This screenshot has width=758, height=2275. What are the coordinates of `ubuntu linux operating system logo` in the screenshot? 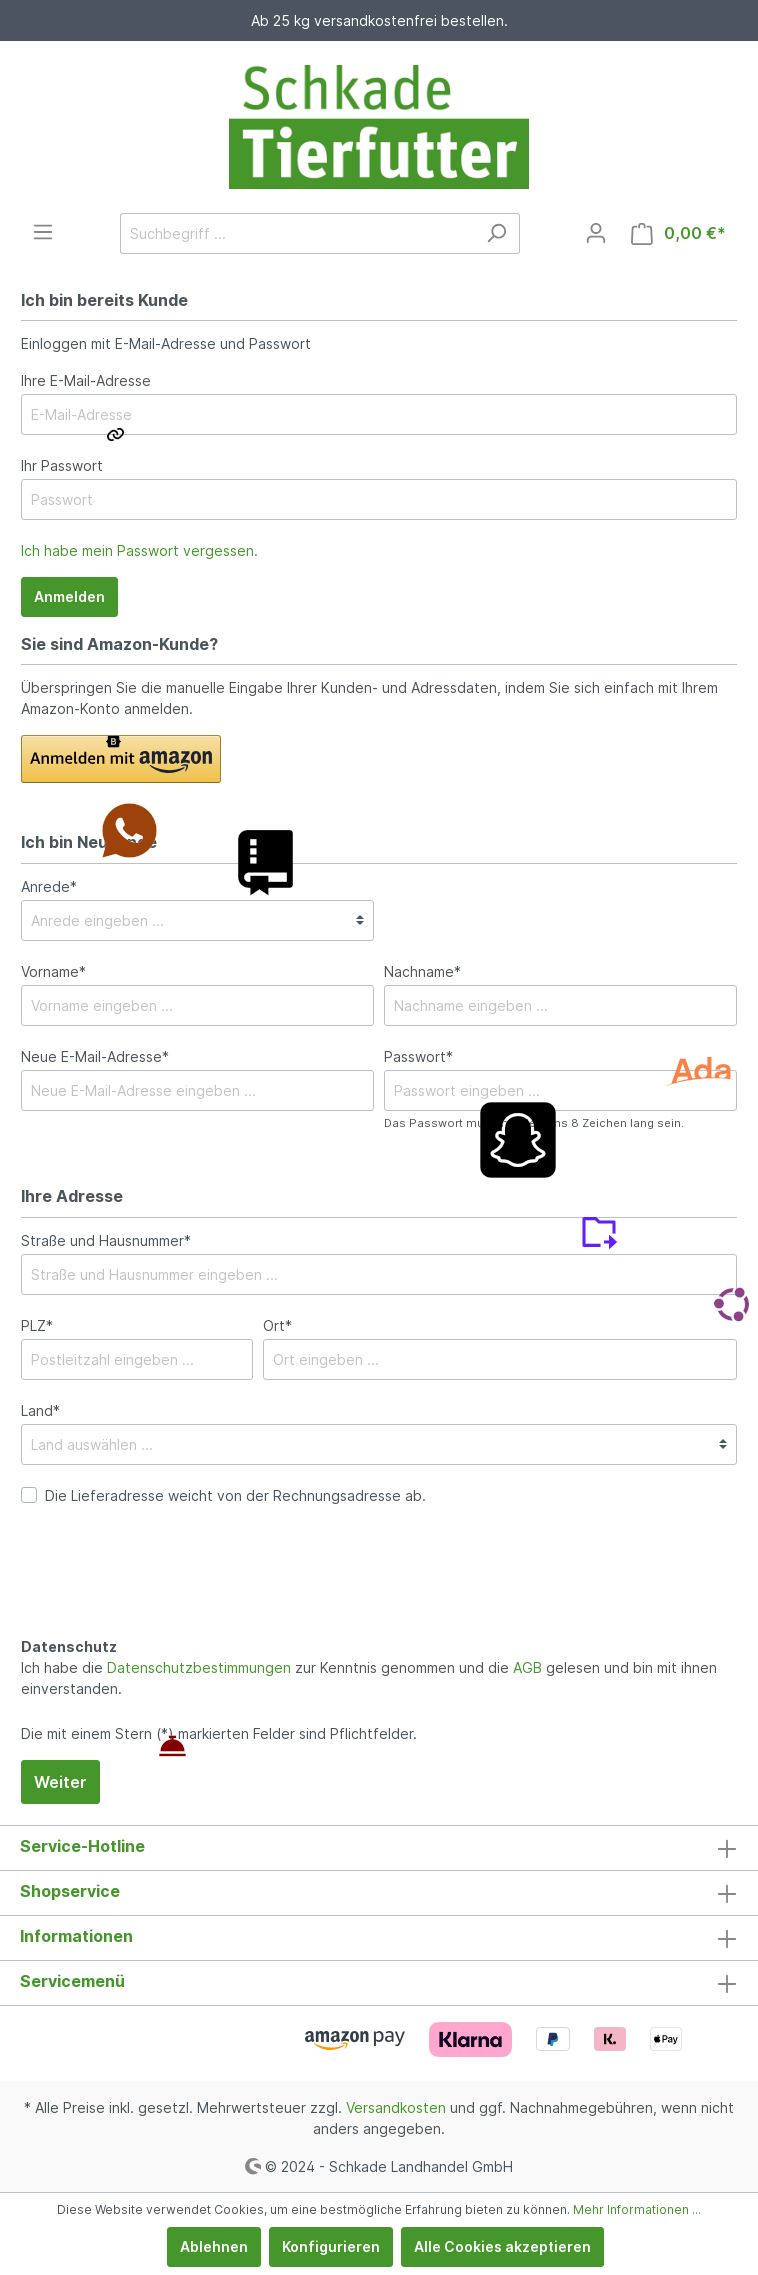 It's located at (731, 1304).